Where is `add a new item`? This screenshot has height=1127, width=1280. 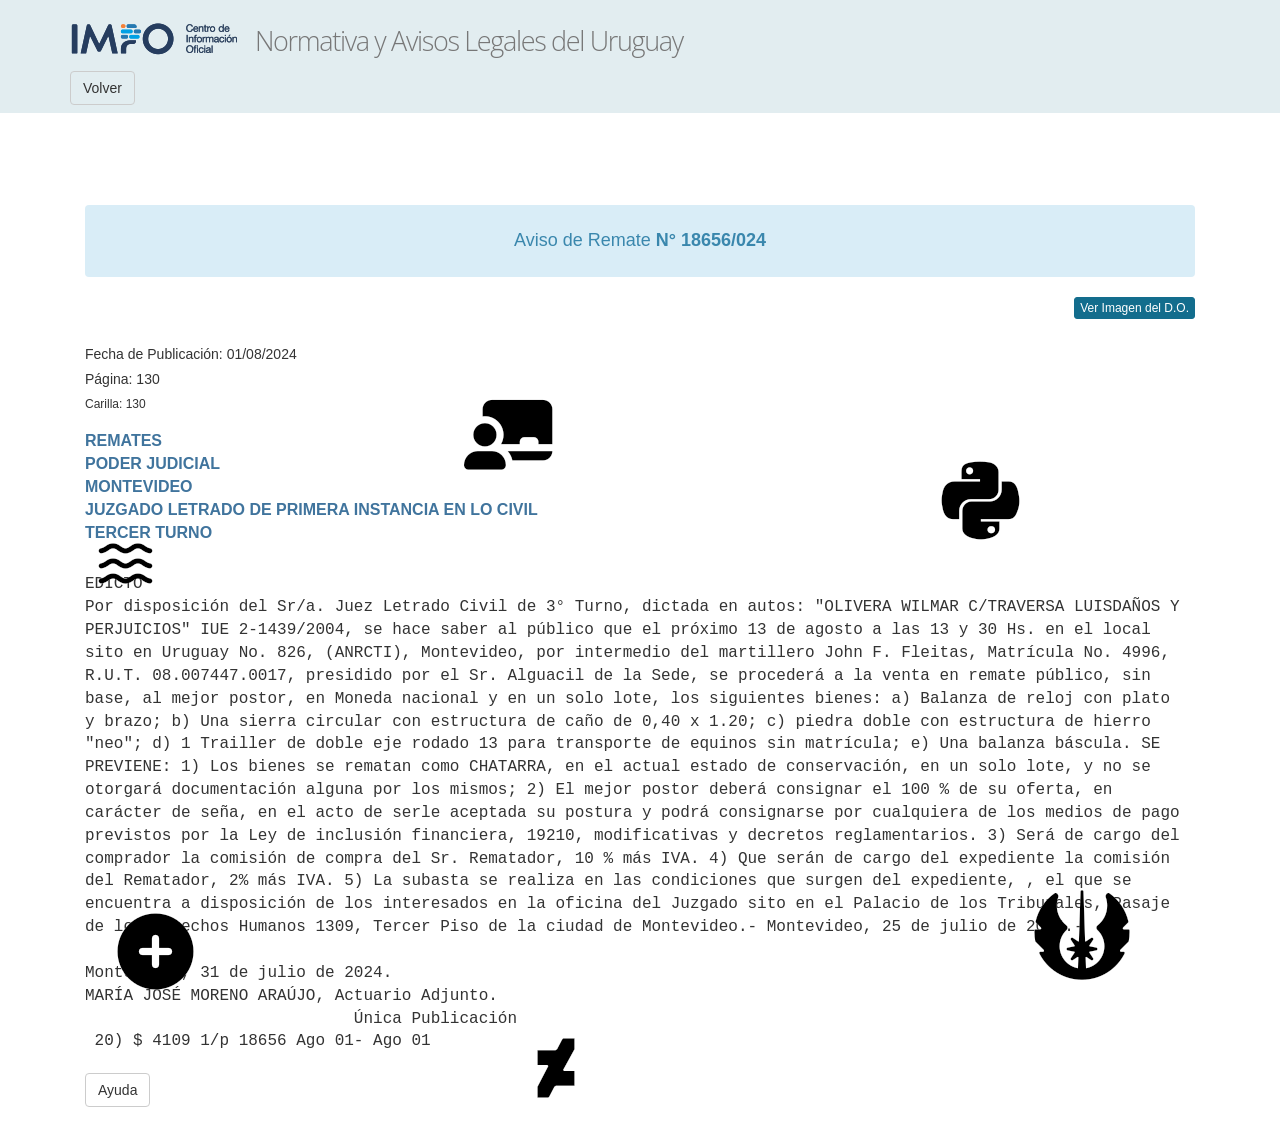 add a new item is located at coordinates (155, 951).